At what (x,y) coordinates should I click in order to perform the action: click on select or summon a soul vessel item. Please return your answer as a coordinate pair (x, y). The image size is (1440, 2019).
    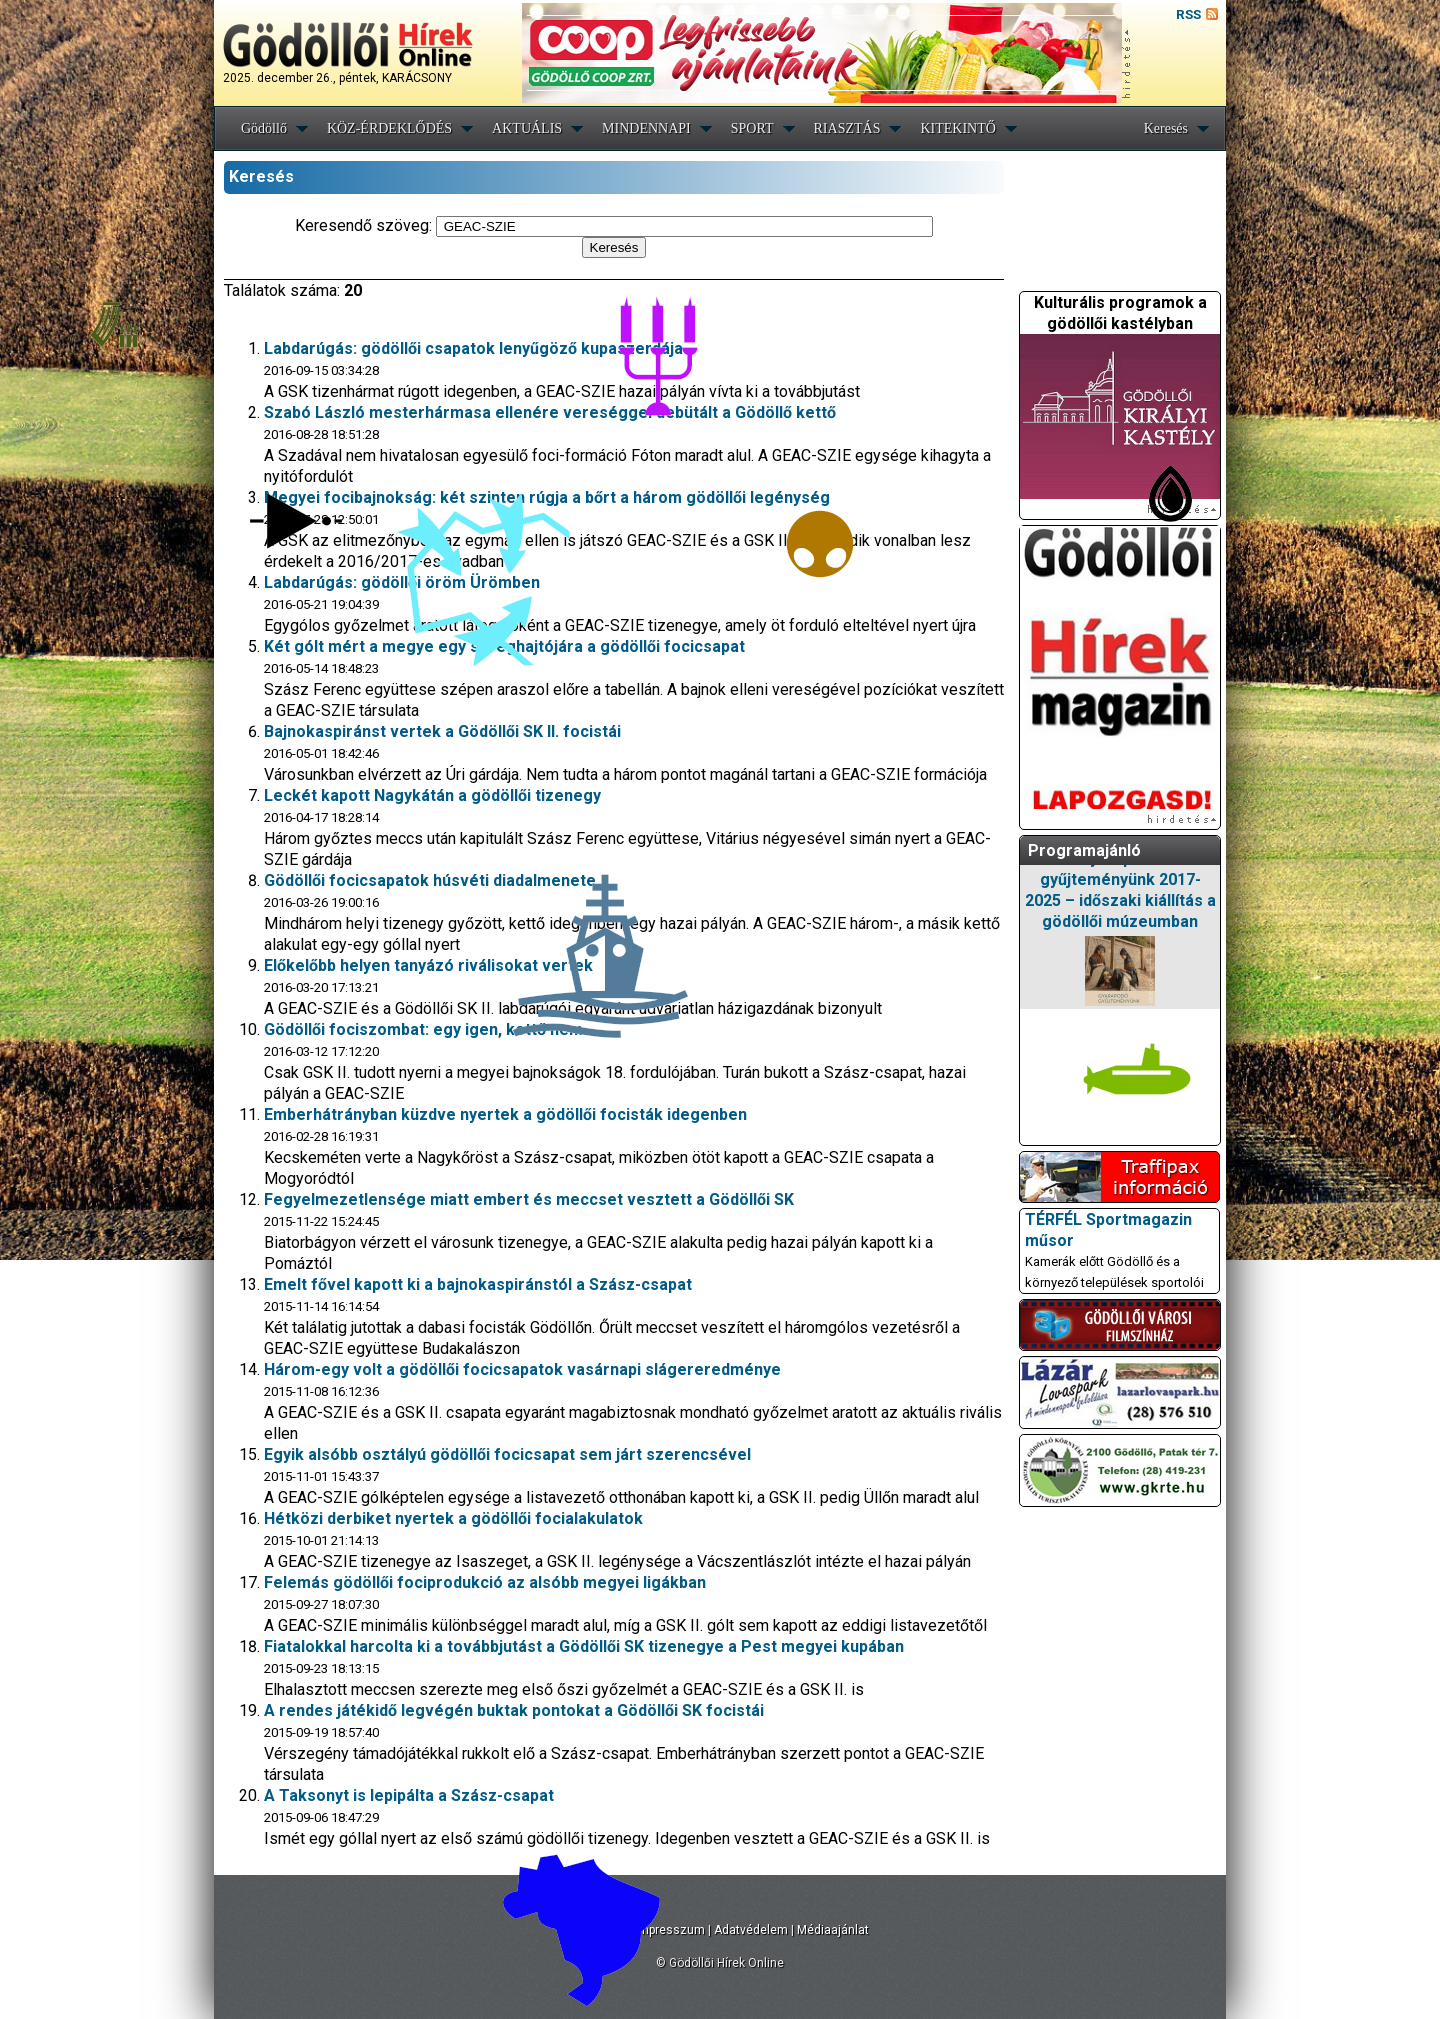
    Looking at the image, I should click on (820, 544).